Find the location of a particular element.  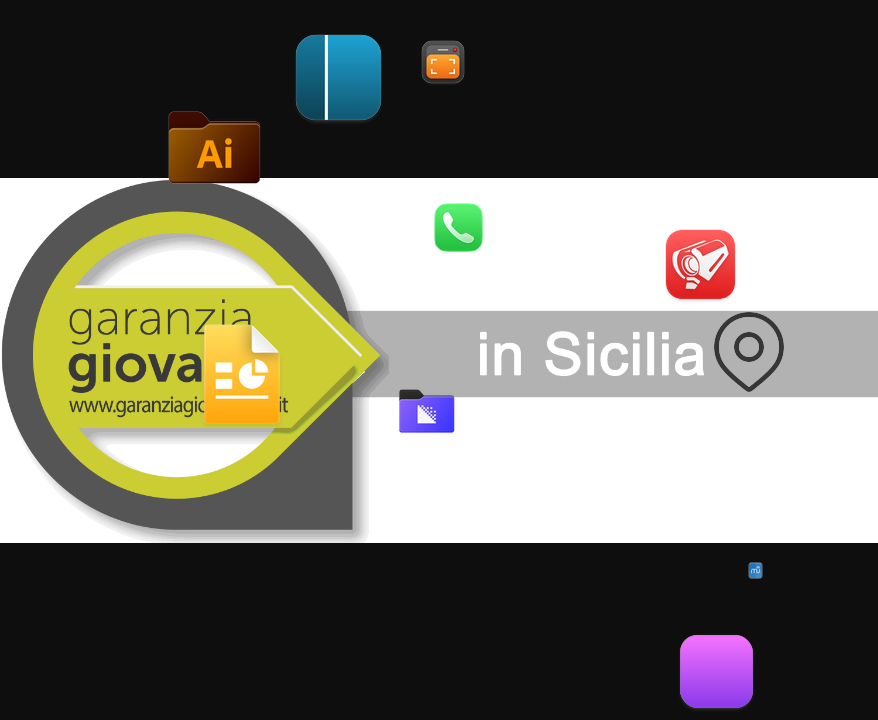

placeholder template for a macOS app icon is located at coordinates (716, 671).